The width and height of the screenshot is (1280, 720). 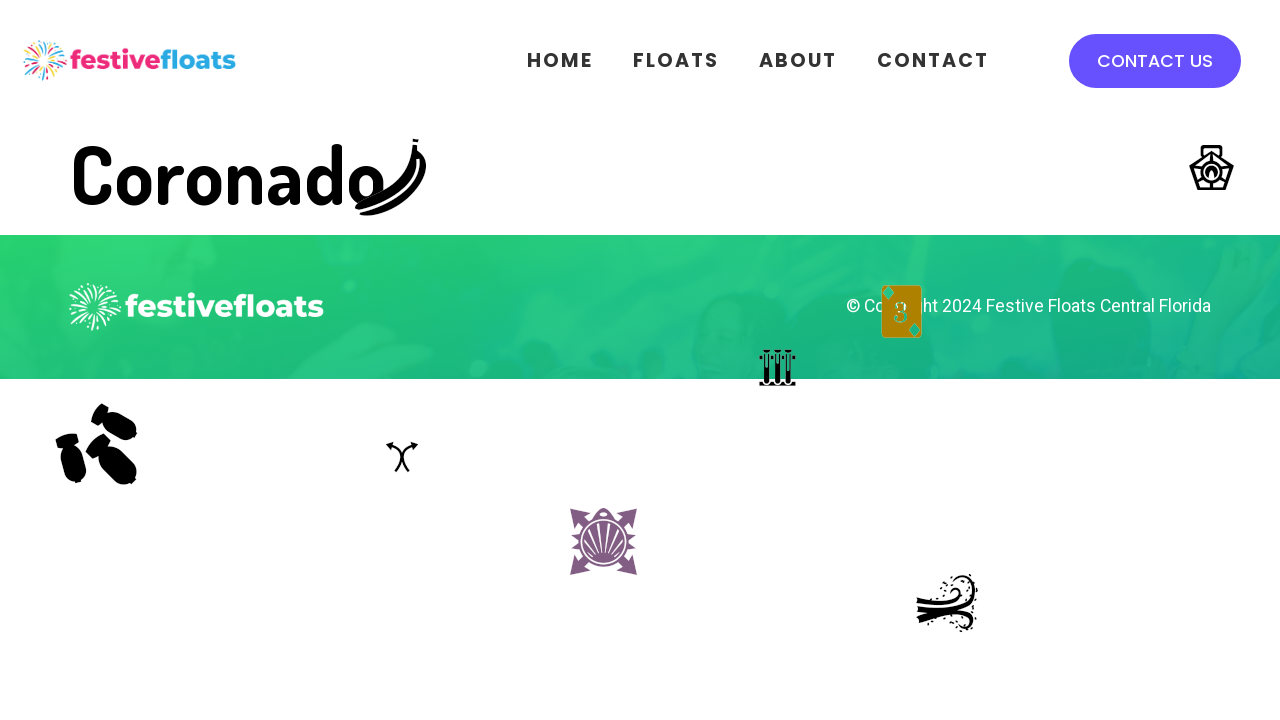 I want to click on share or broadcast game achievement, so click(x=603, y=541).